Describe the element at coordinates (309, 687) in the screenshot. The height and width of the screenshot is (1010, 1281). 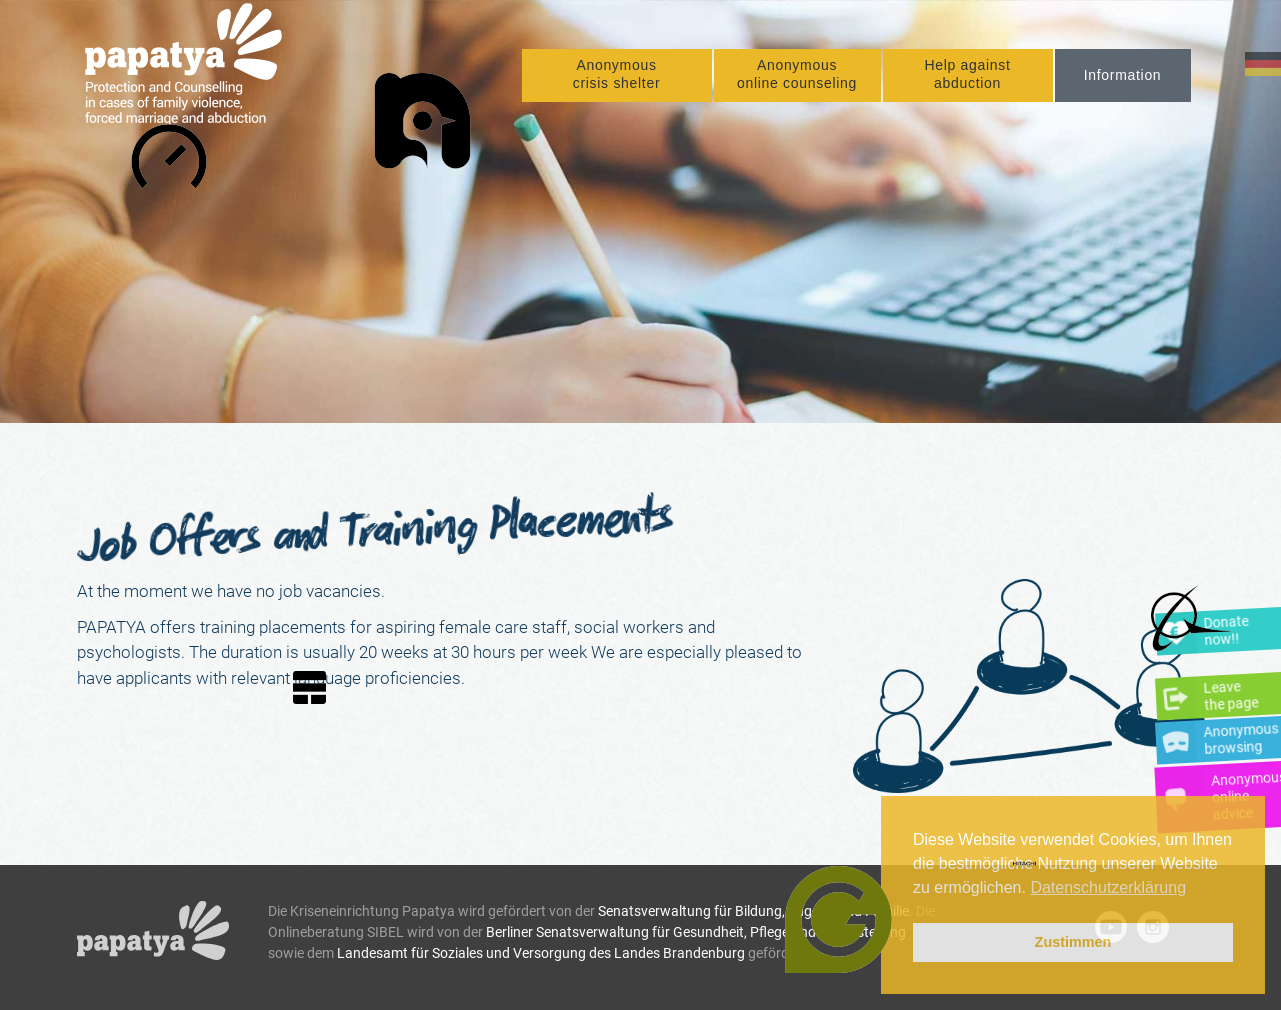
I see `elastic stack logo` at that location.